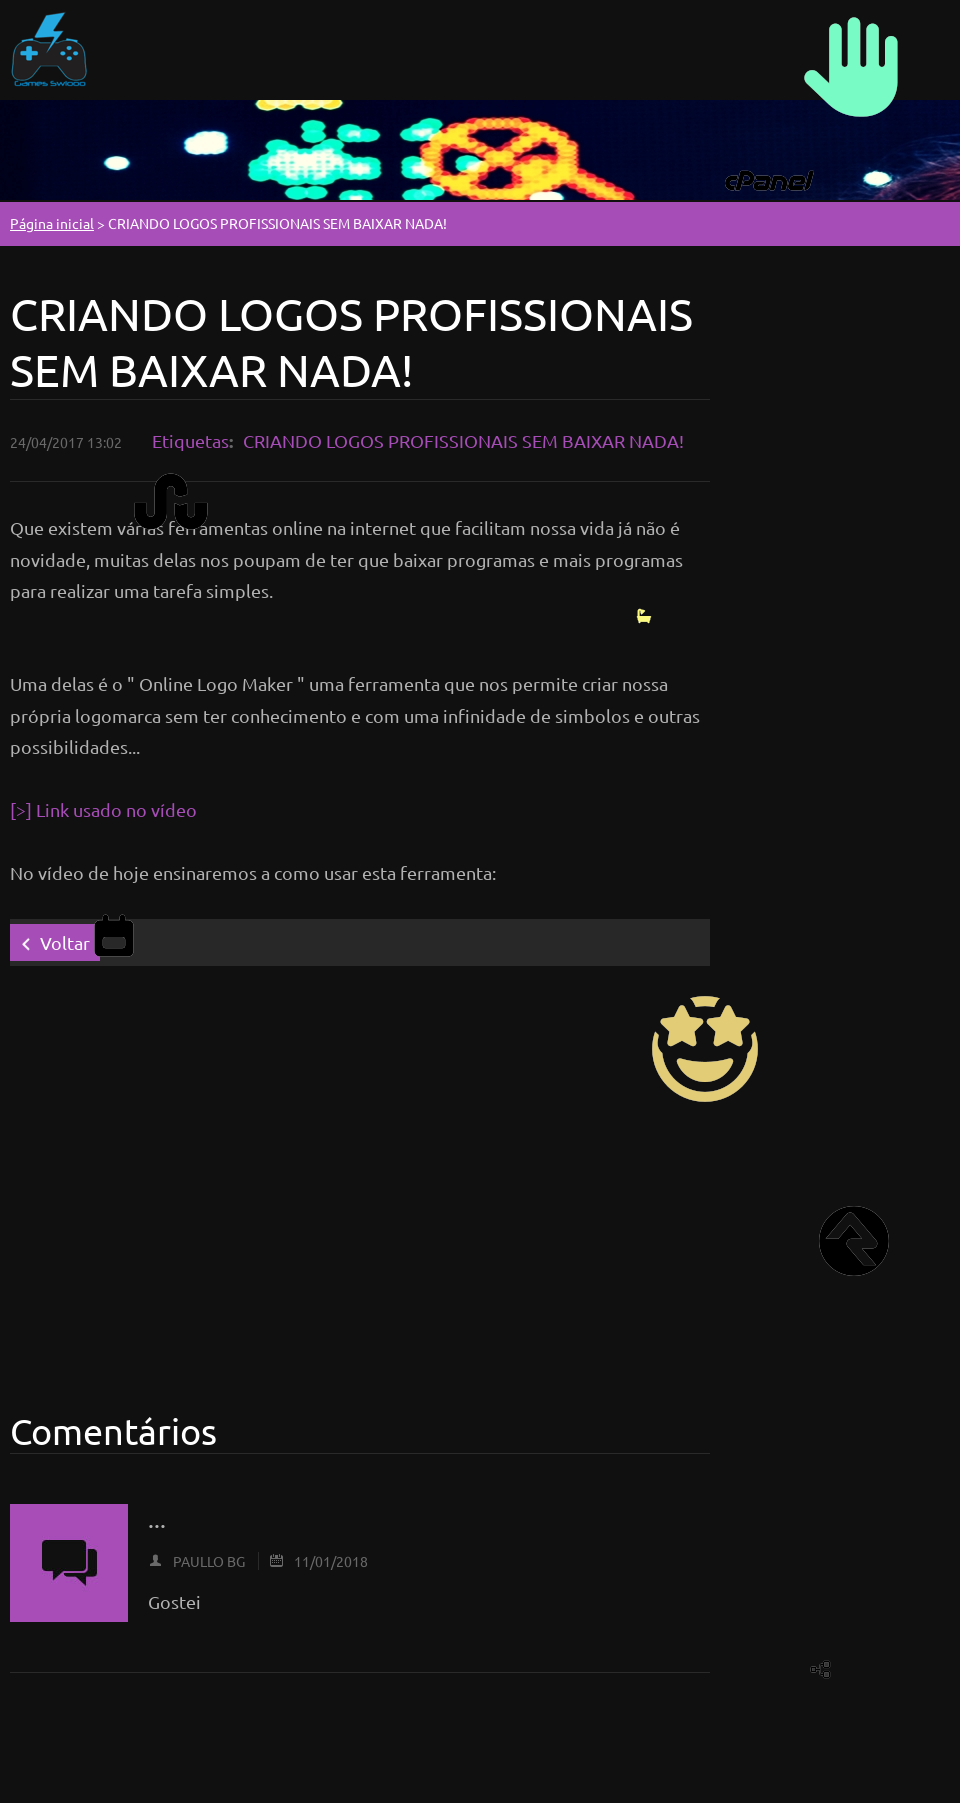 The height and width of the screenshot is (1803, 960). I want to click on rate something as excellent or five-star, so click(705, 1049).